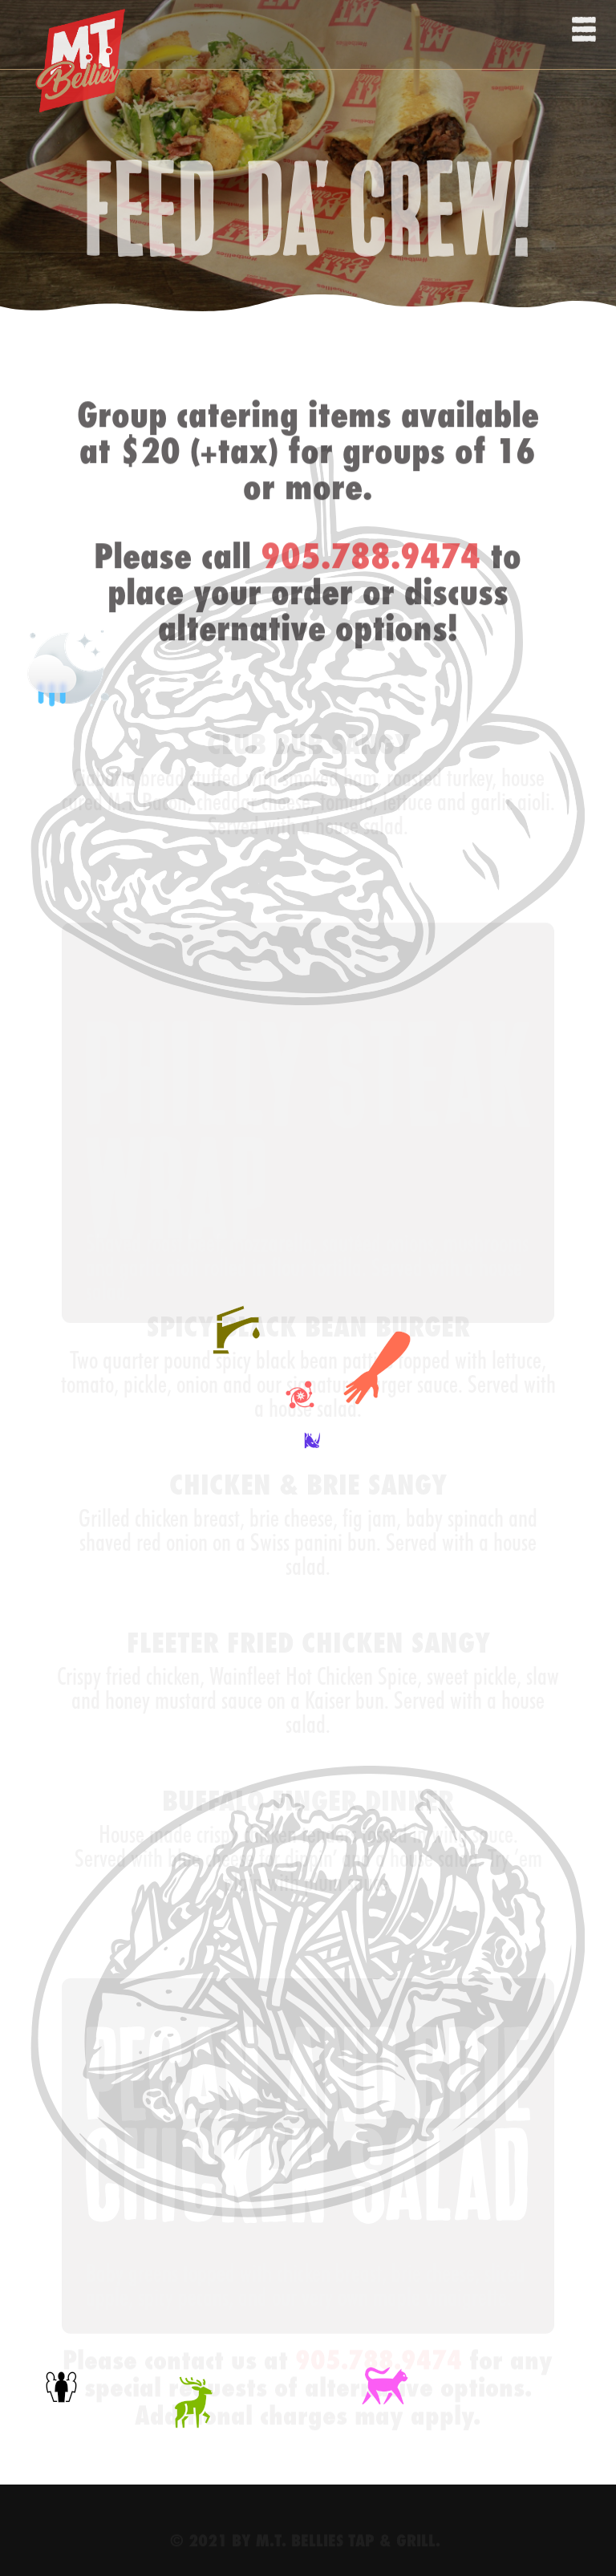 This screenshot has height=2576, width=616. I want to click on switch to multiplayer or team mode, so click(61, 2387).